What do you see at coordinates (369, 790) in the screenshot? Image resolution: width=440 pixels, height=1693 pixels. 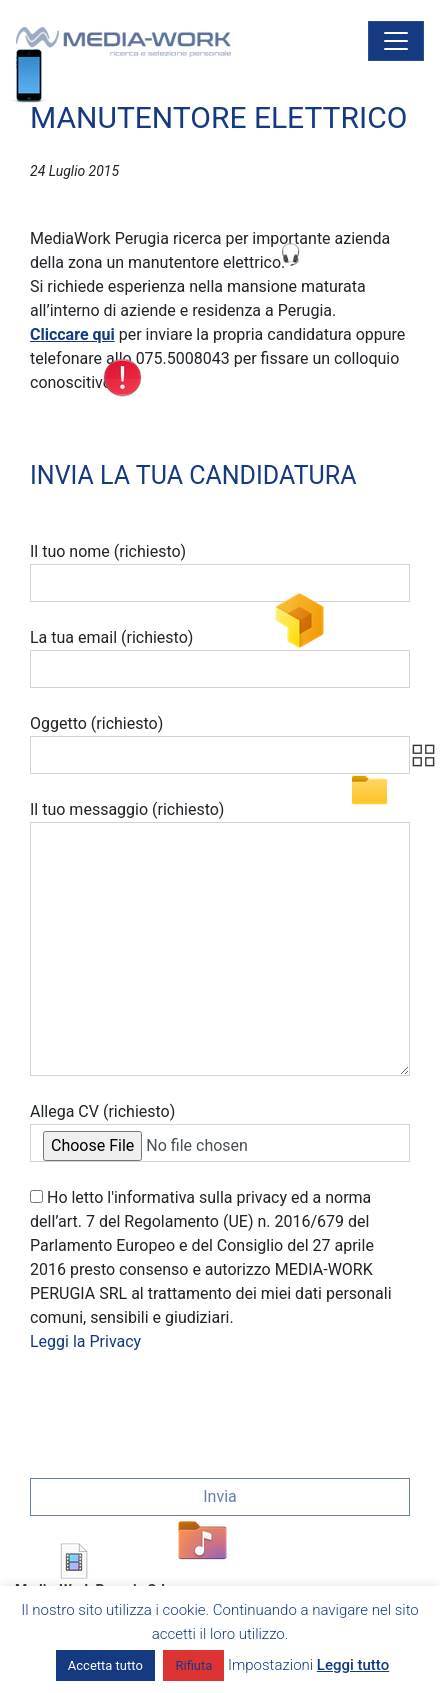 I see `open a folder to view its contents` at bounding box center [369, 790].